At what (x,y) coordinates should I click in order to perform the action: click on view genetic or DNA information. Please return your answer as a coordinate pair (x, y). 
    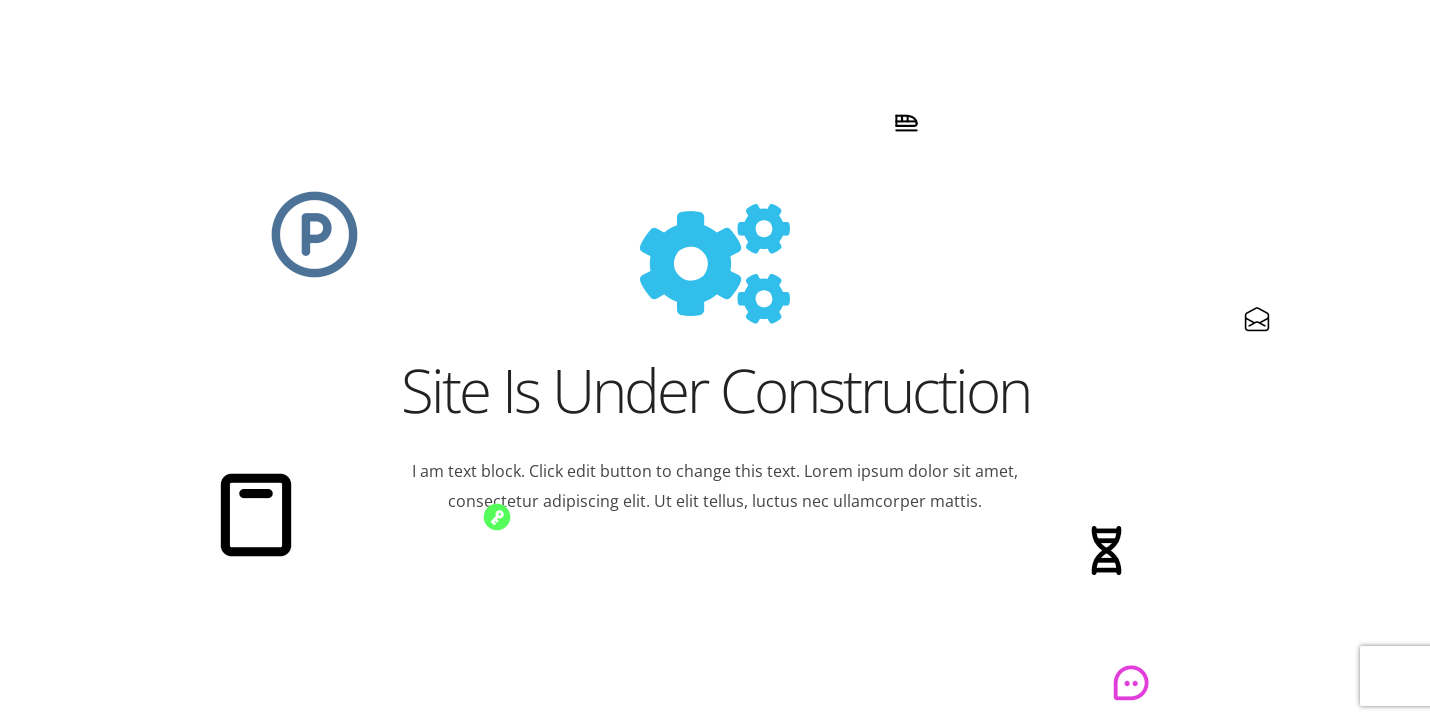
    Looking at the image, I should click on (1106, 550).